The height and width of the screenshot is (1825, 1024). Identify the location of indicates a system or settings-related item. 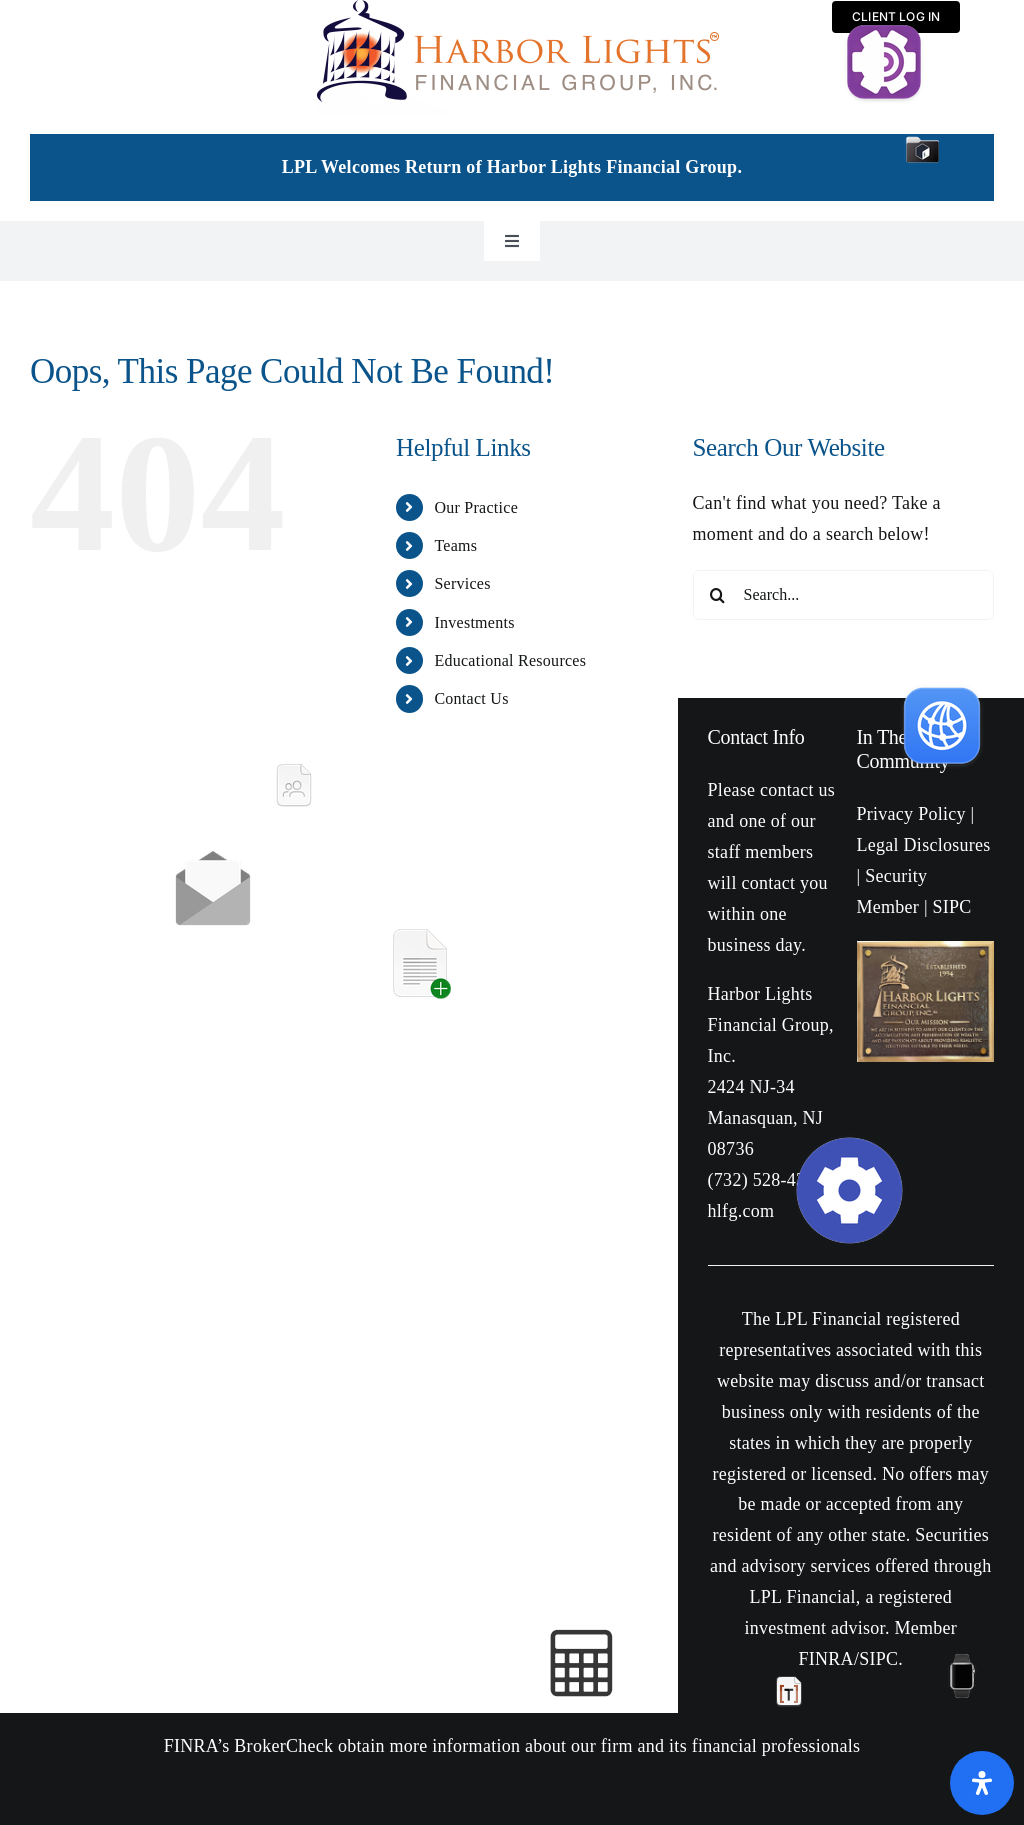
(849, 1190).